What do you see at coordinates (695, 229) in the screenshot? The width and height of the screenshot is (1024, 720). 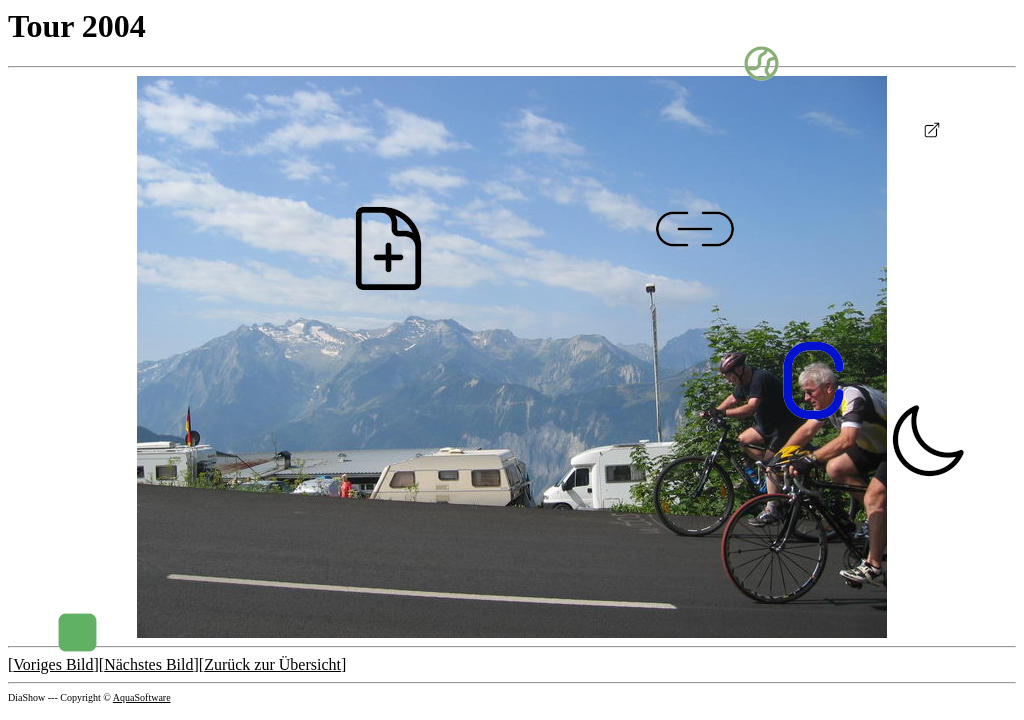 I see `copy or share a link` at bounding box center [695, 229].